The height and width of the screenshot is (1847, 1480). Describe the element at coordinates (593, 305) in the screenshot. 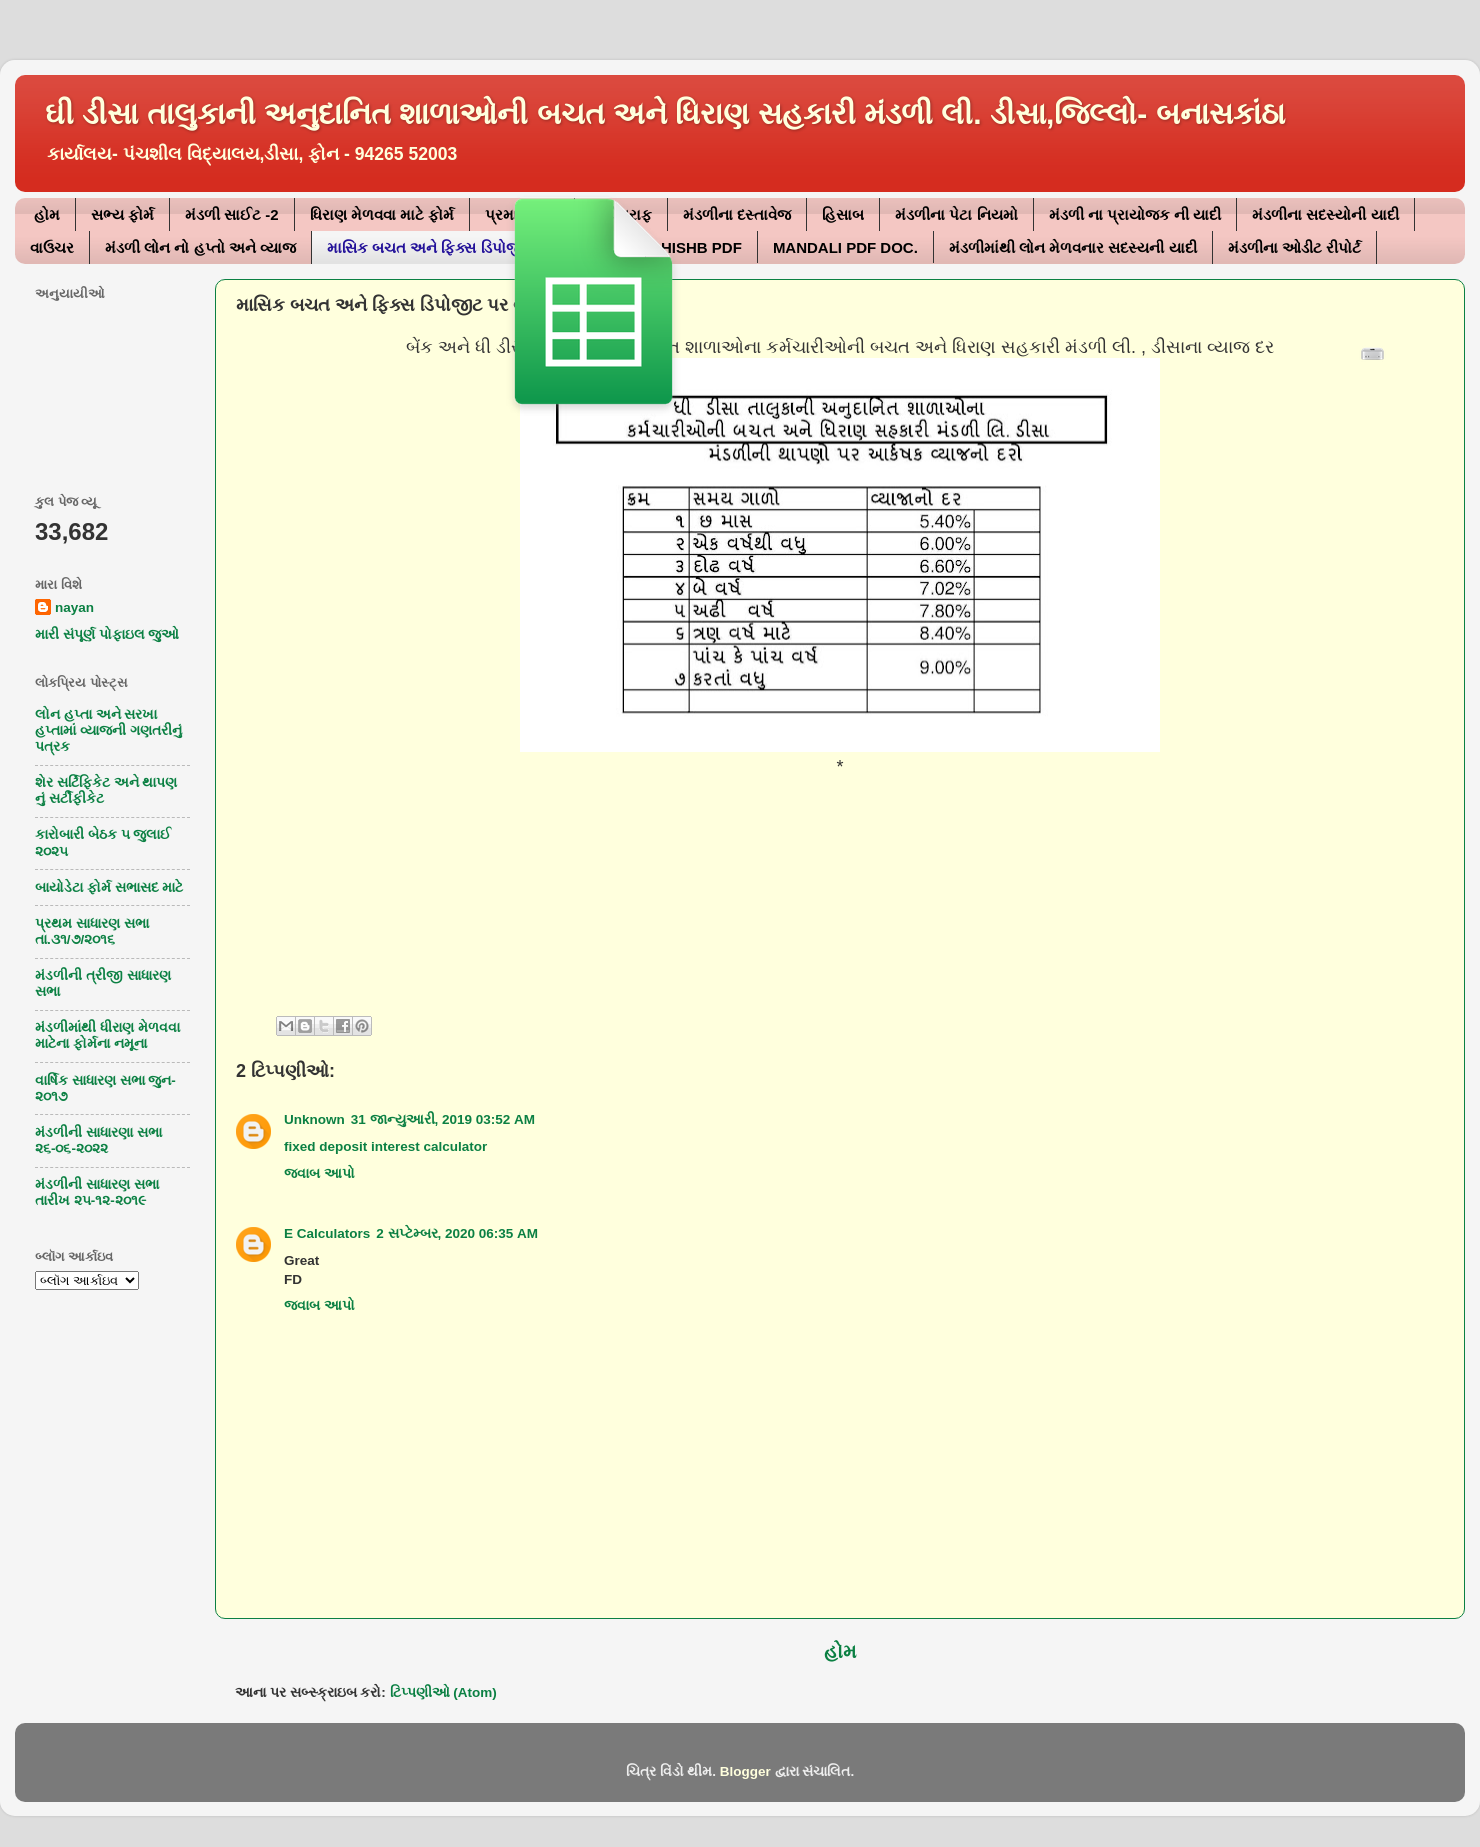

I see `open a google sheets document` at that location.